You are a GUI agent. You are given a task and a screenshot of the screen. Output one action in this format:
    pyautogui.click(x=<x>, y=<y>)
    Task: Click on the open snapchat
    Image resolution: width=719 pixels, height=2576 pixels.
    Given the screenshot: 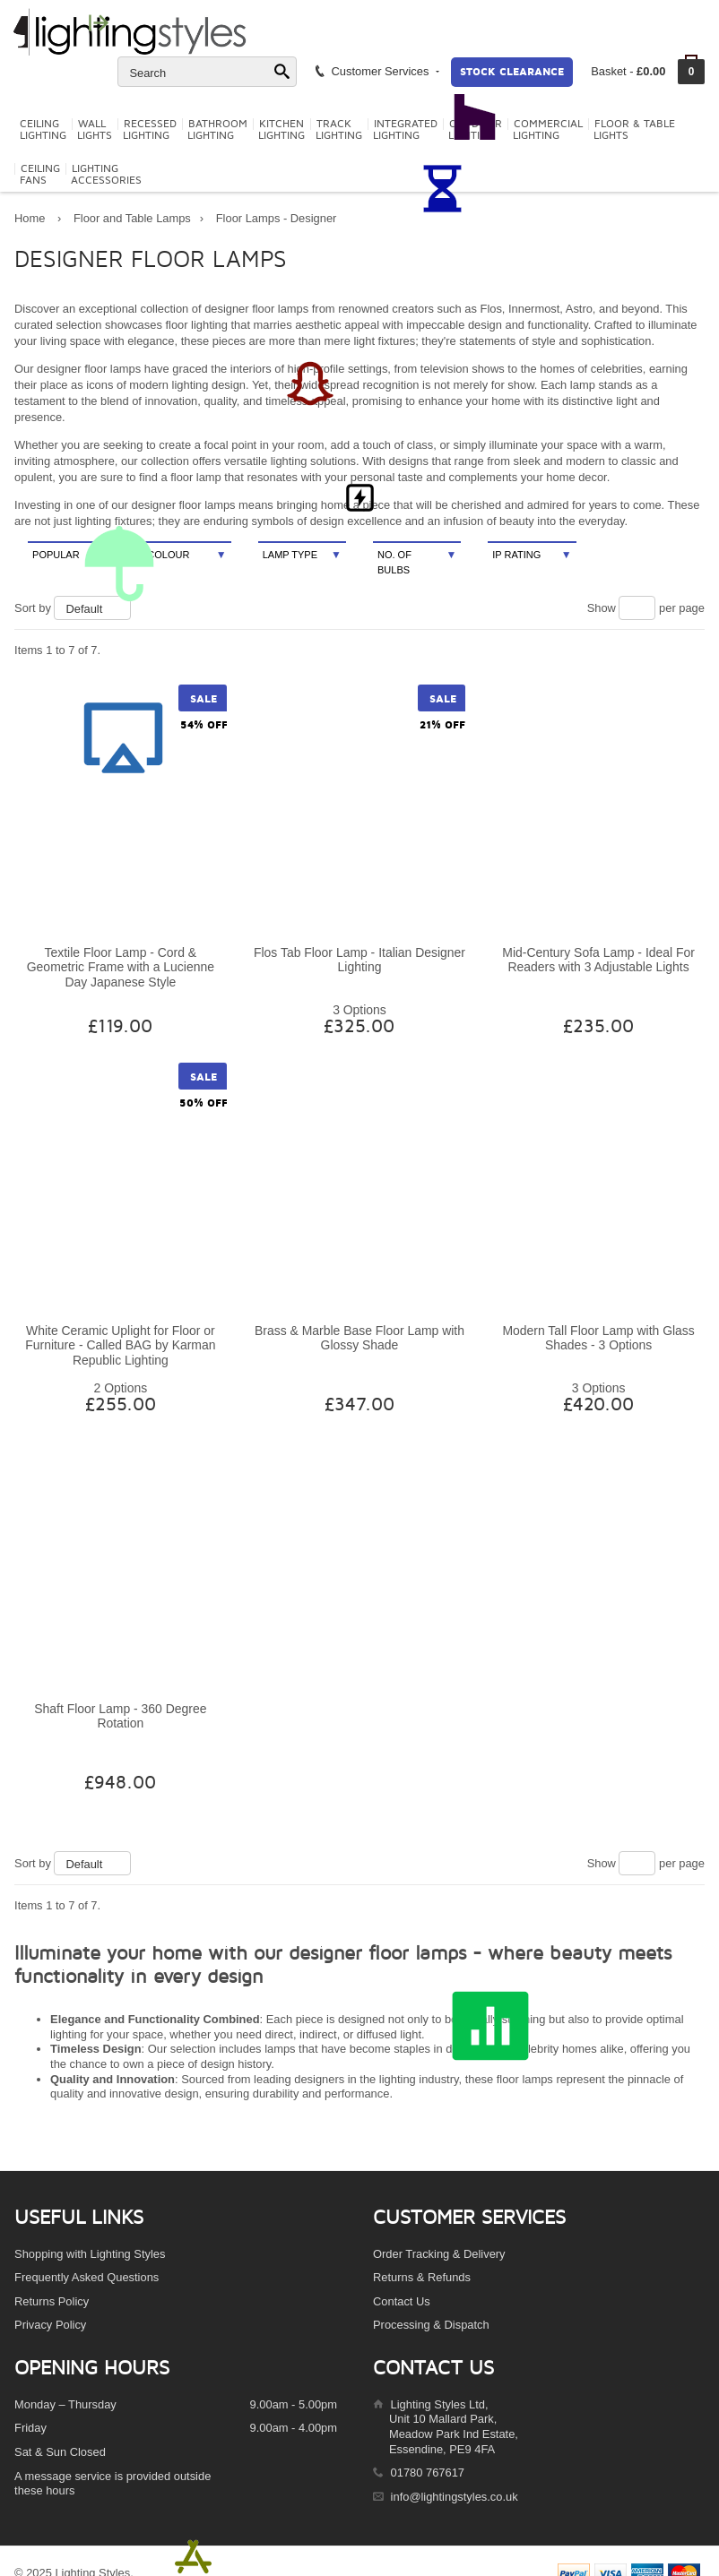 What is the action you would take?
    pyautogui.click(x=310, y=383)
    